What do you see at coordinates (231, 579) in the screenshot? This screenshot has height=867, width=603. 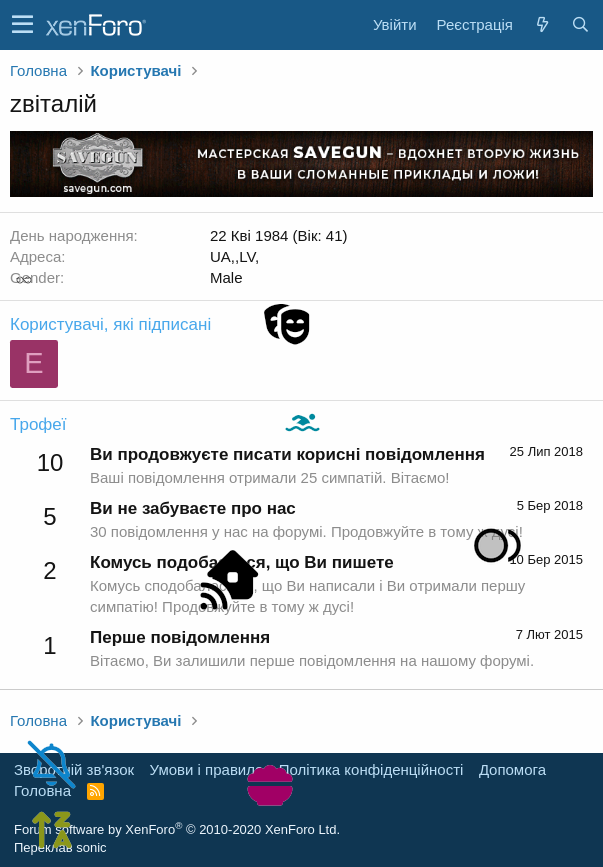 I see `access smart home controls` at bounding box center [231, 579].